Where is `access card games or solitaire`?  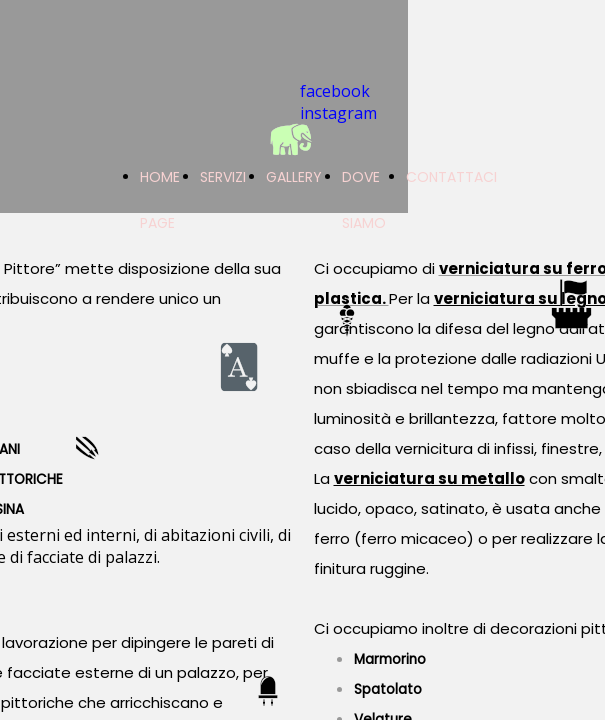 access card games or solitaire is located at coordinates (239, 367).